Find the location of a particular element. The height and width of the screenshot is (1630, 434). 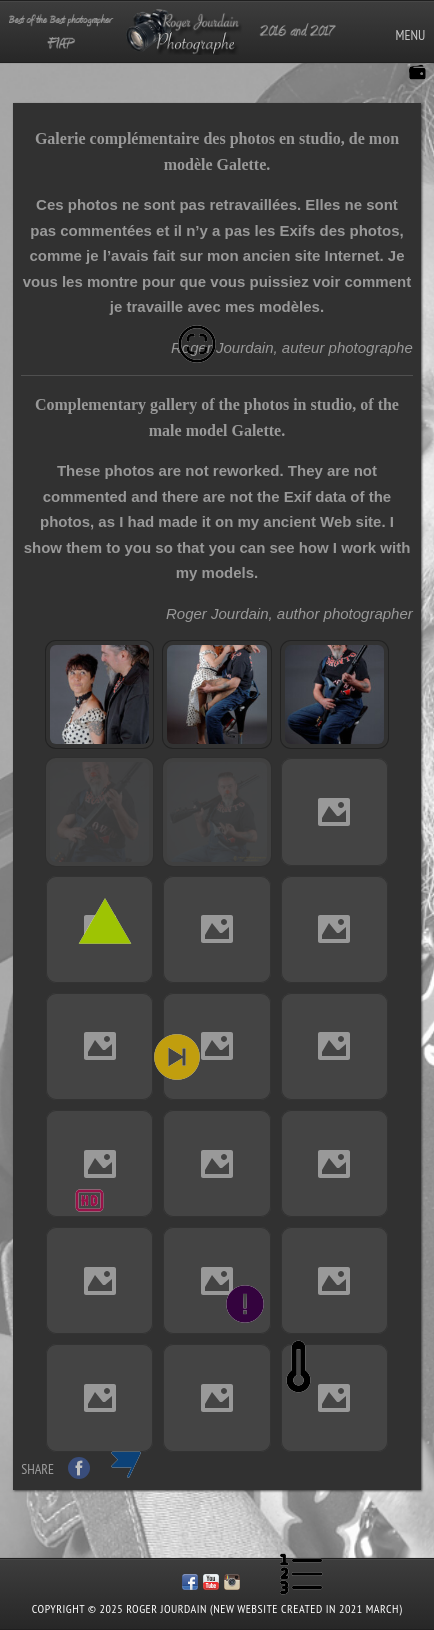

vercel platform logo is located at coordinates (105, 921).